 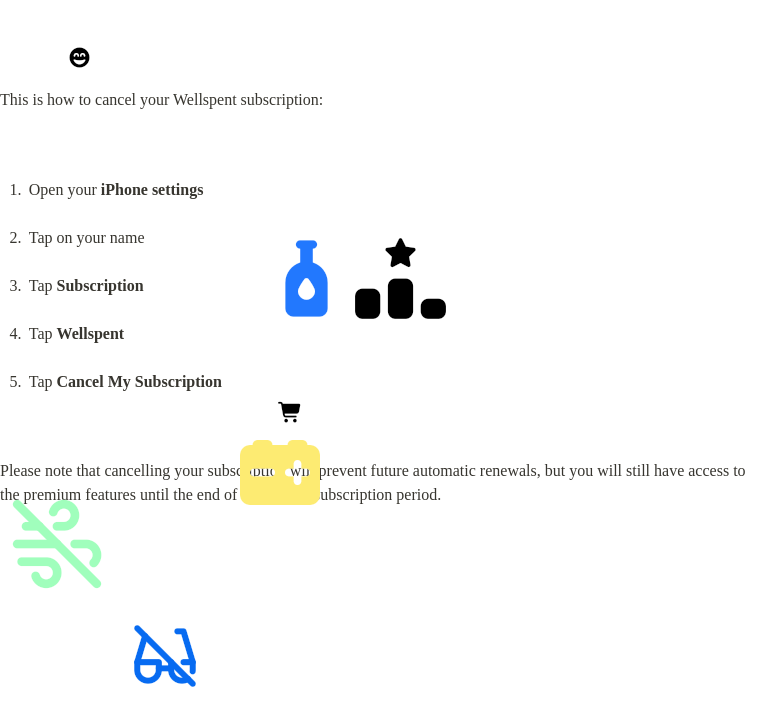 I want to click on indicates liquid medication or dosage, so click(x=306, y=278).